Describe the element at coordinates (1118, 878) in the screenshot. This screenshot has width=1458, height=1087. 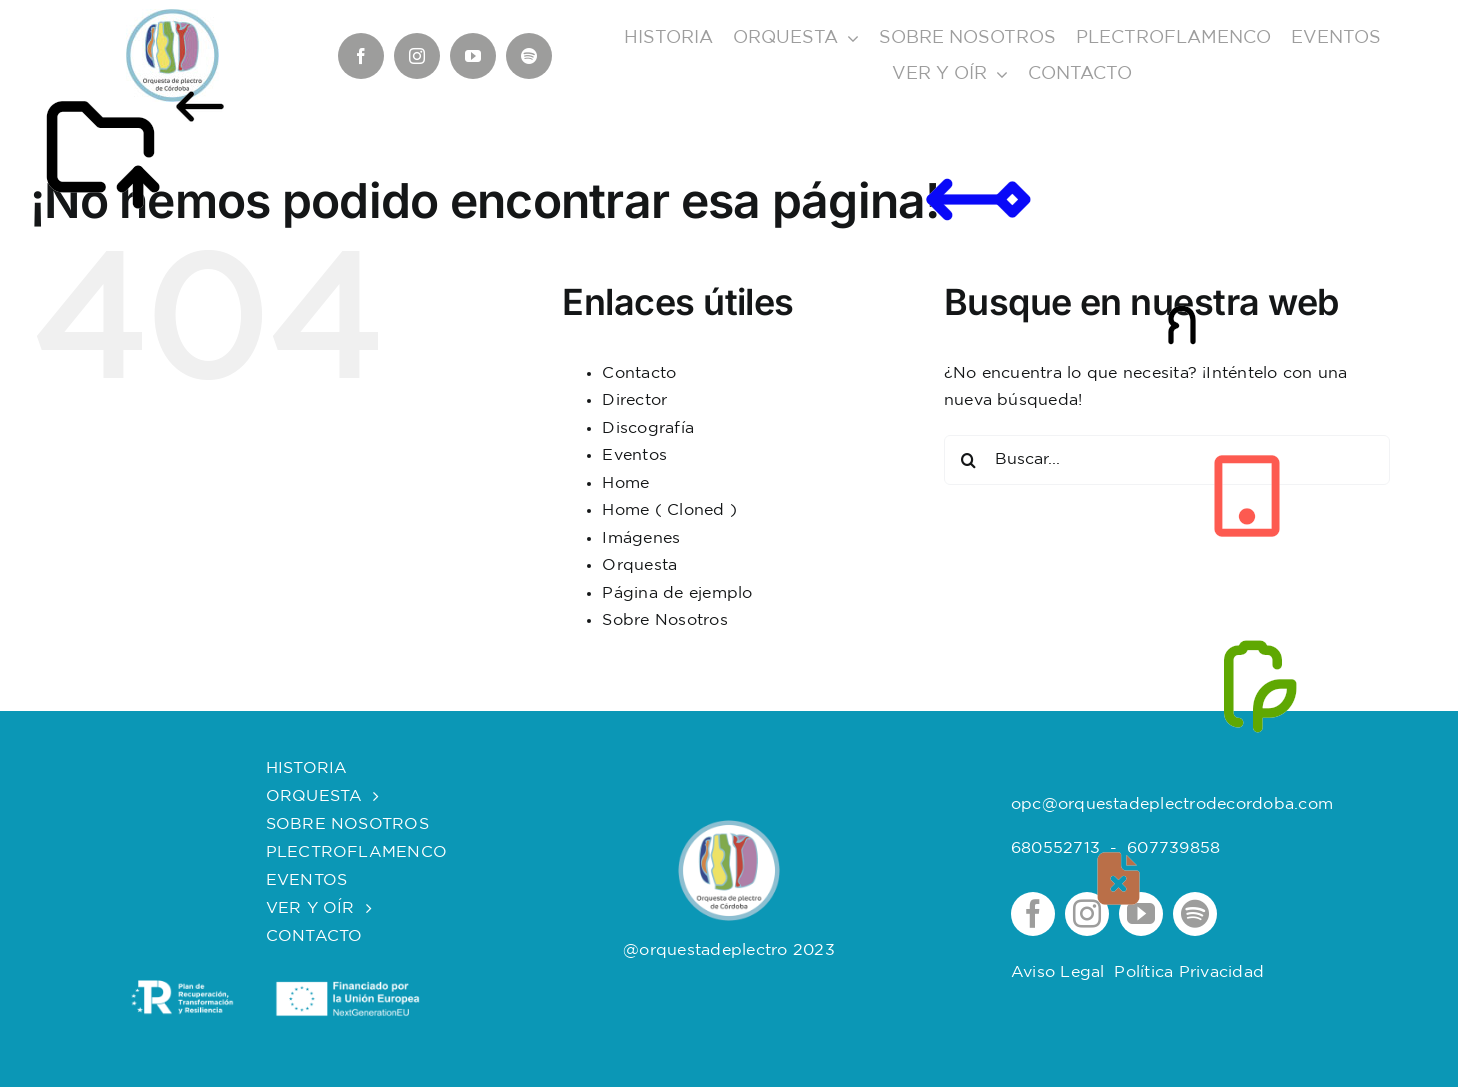
I see `delete or remove a file` at that location.